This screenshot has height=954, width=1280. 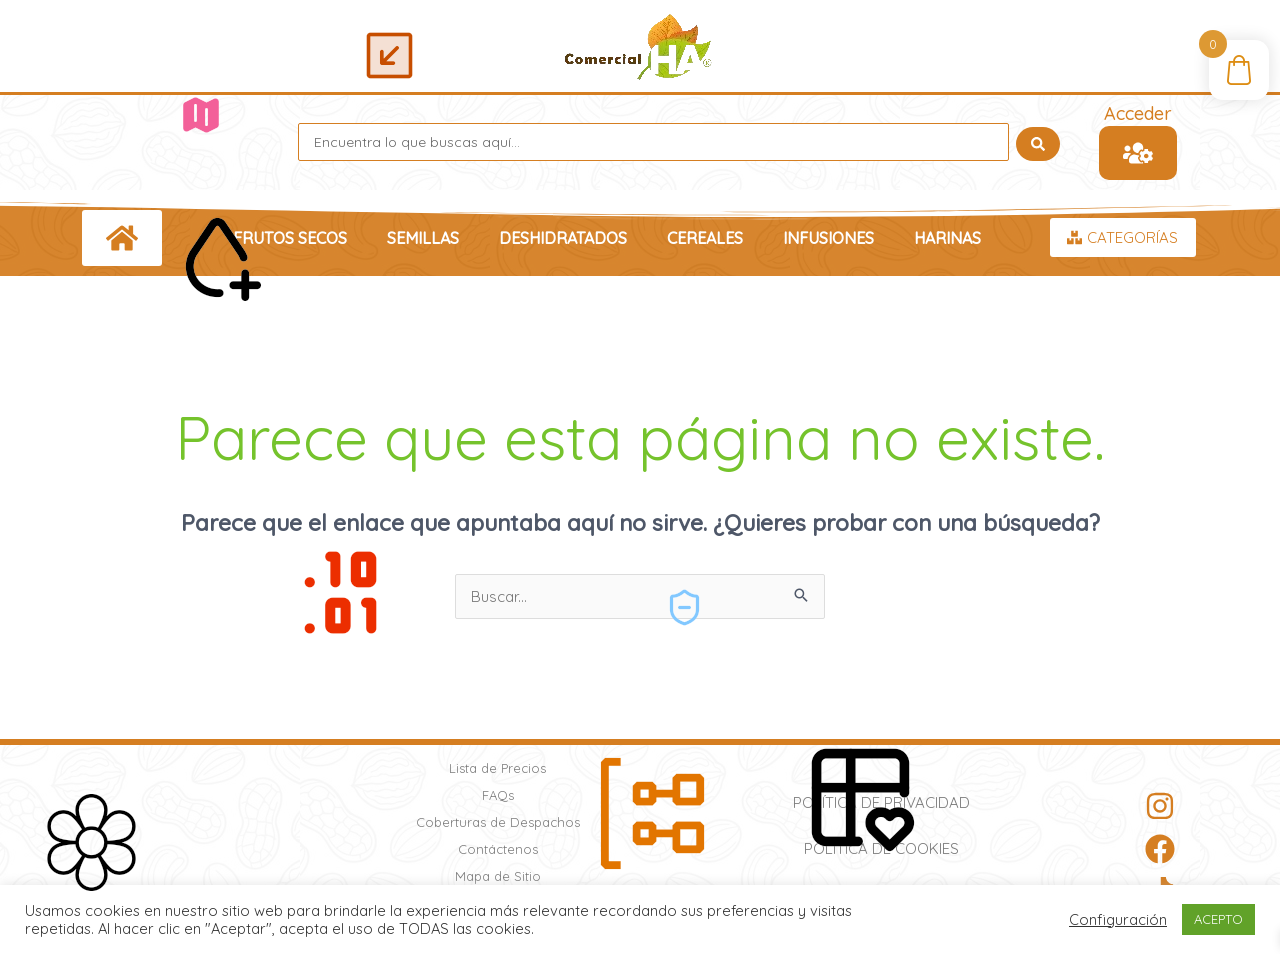 What do you see at coordinates (201, 115) in the screenshot?
I see `view map or navigation` at bounding box center [201, 115].